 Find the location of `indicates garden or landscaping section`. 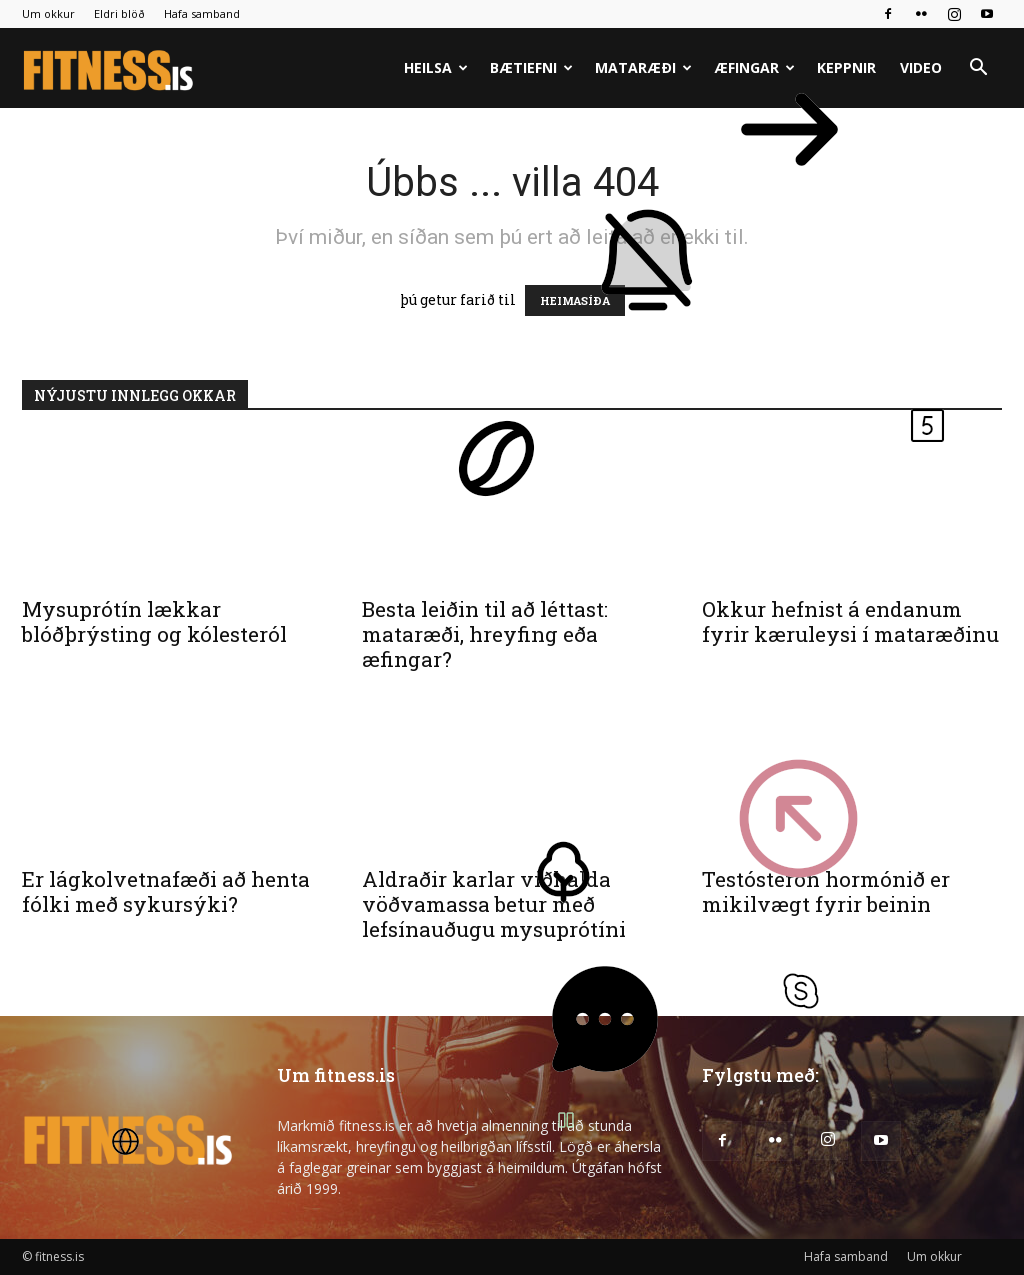

indicates garden or landscaping section is located at coordinates (563, 870).